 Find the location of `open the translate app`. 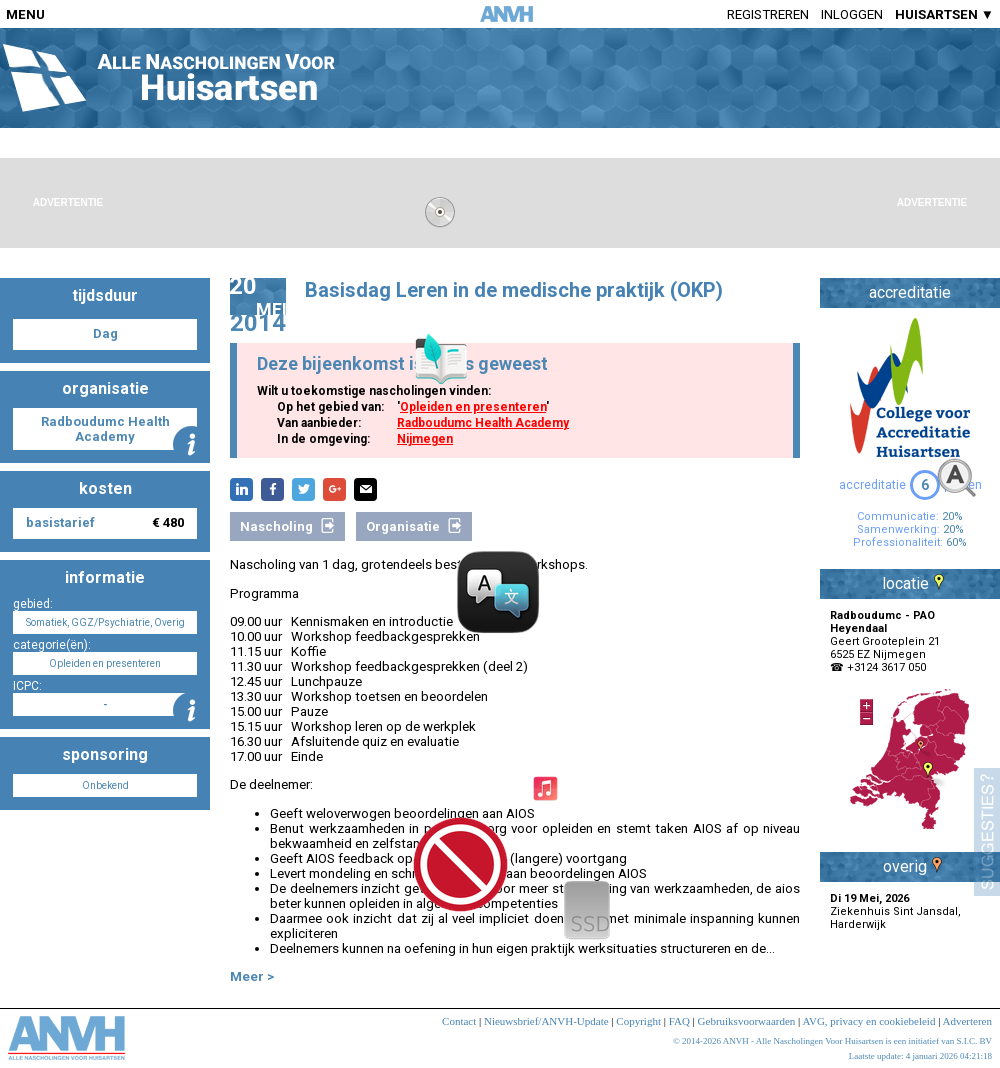

open the translate app is located at coordinates (498, 592).